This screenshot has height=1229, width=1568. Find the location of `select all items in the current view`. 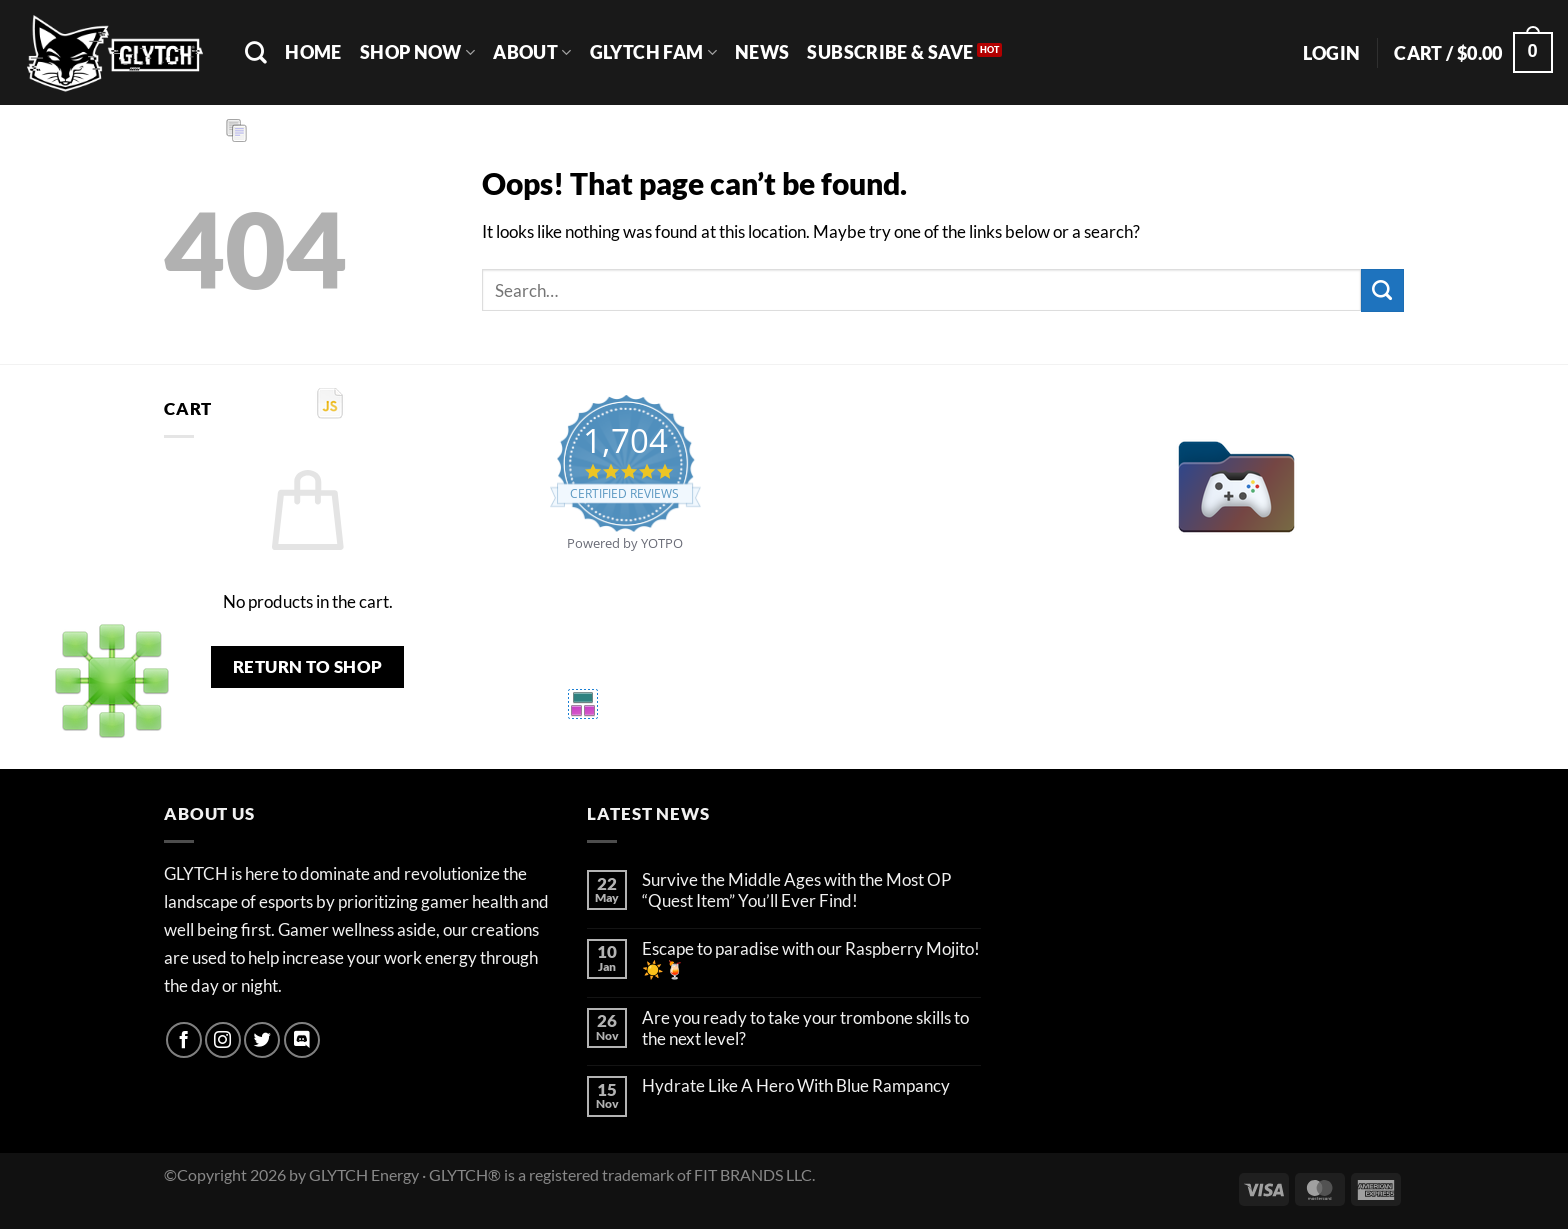

select all items in the current view is located at coordinates (583, 704).